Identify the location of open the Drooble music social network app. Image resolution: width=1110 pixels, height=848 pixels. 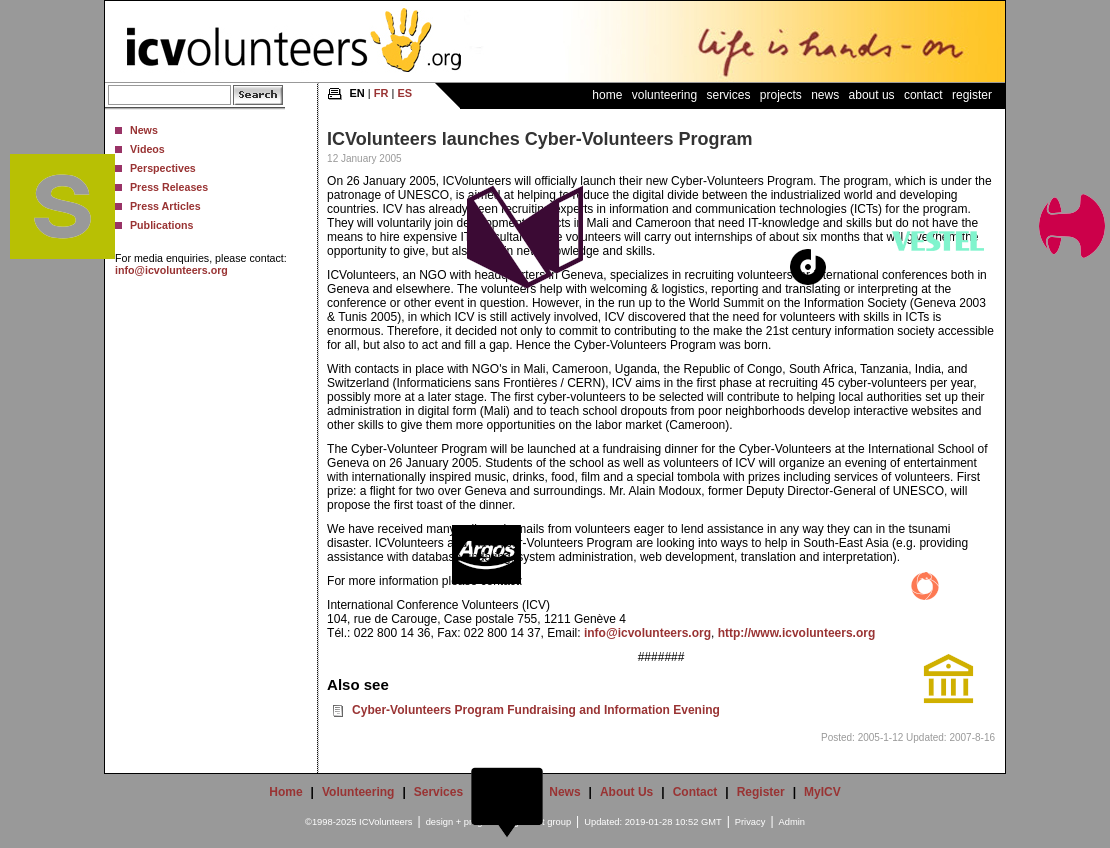
(808, 267).